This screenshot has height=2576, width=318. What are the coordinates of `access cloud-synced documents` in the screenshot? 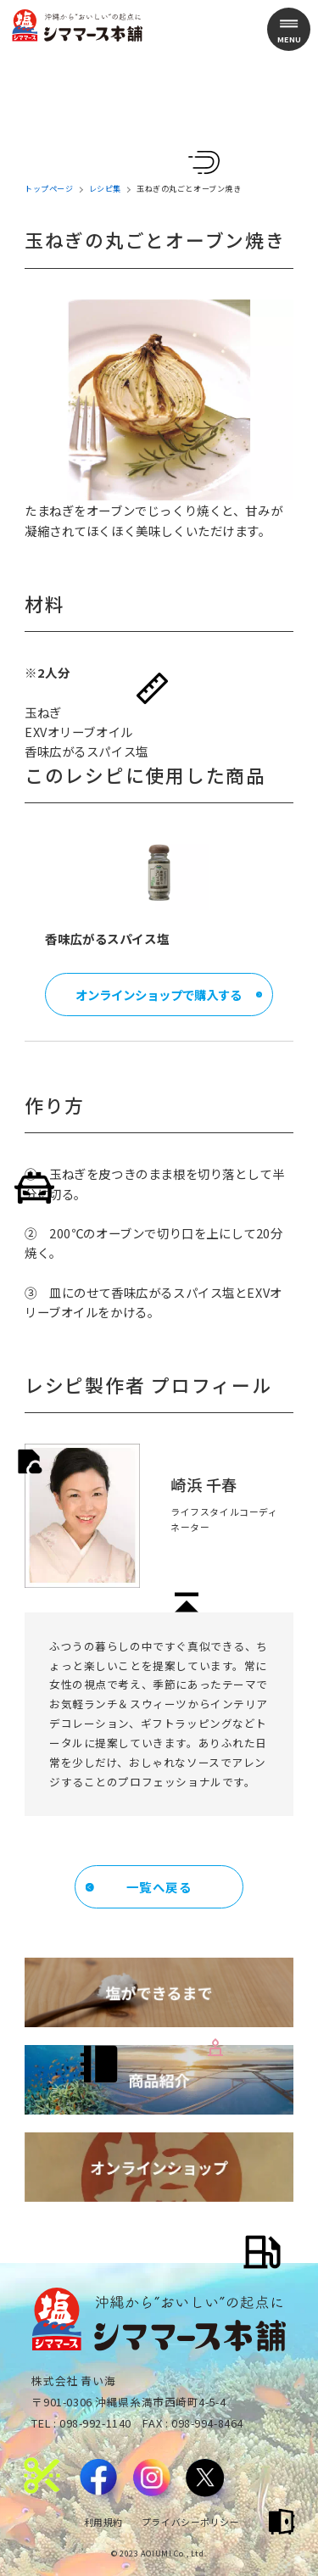 It's located at (29, 1461).